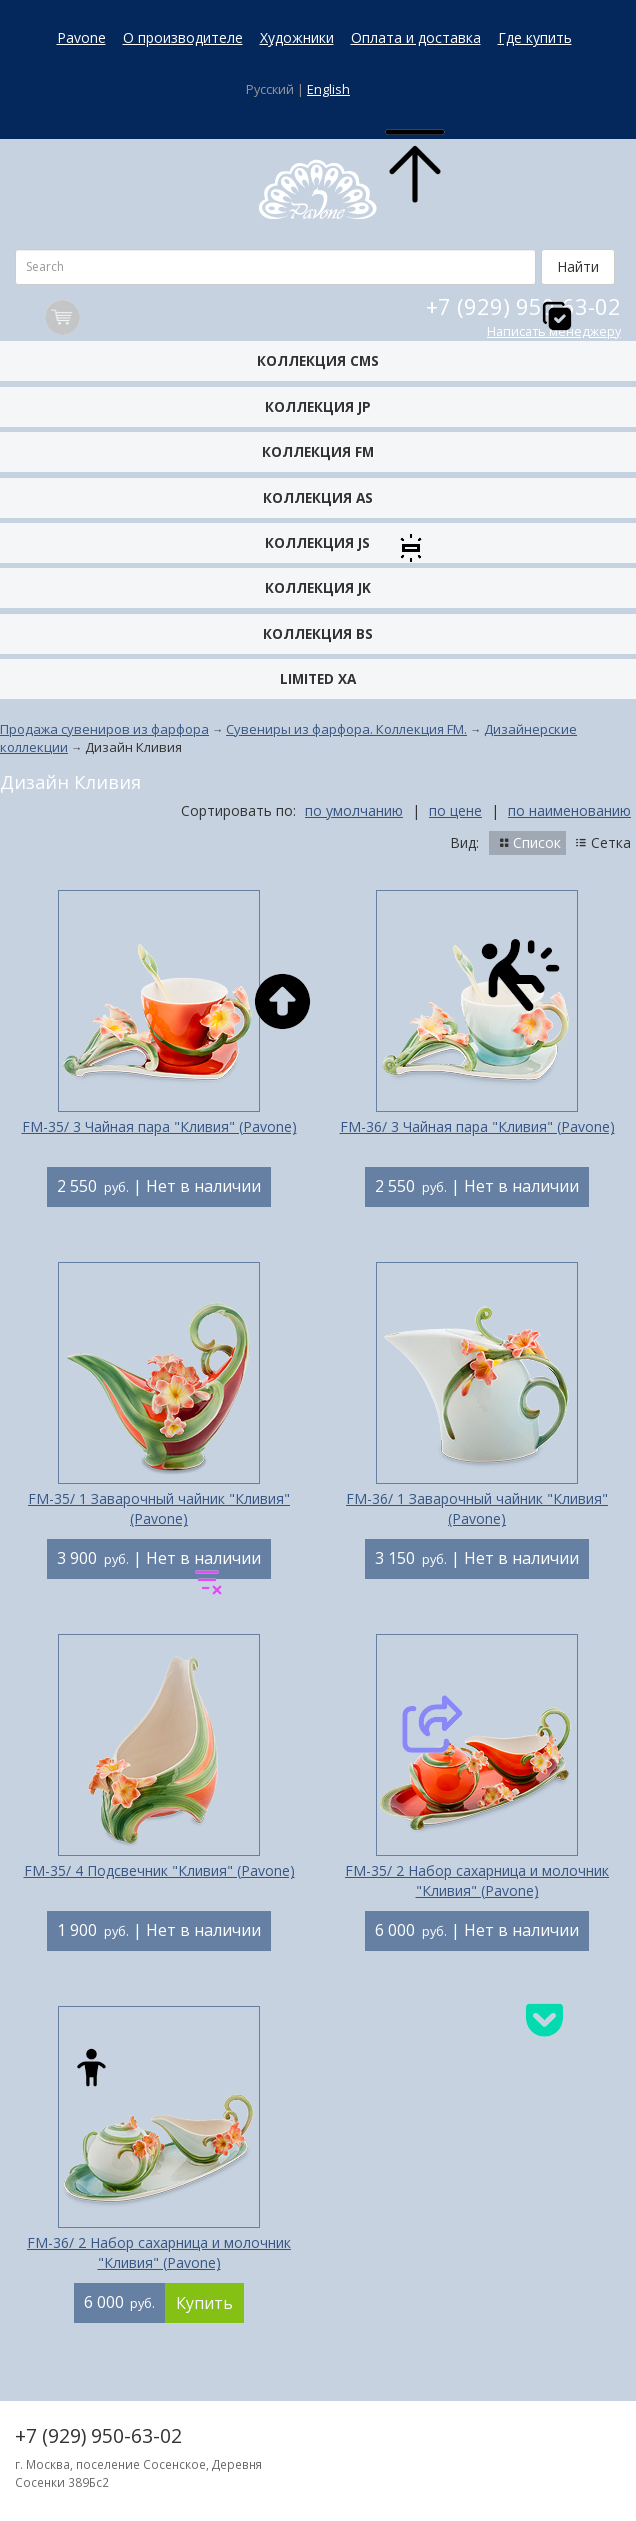 The image size is (636, 2521). What do you see at coordinates (520, 975) in the screenshot?
I see `indicates a slip, trip, or fall hazard warning` at bounding box center [520, 975].